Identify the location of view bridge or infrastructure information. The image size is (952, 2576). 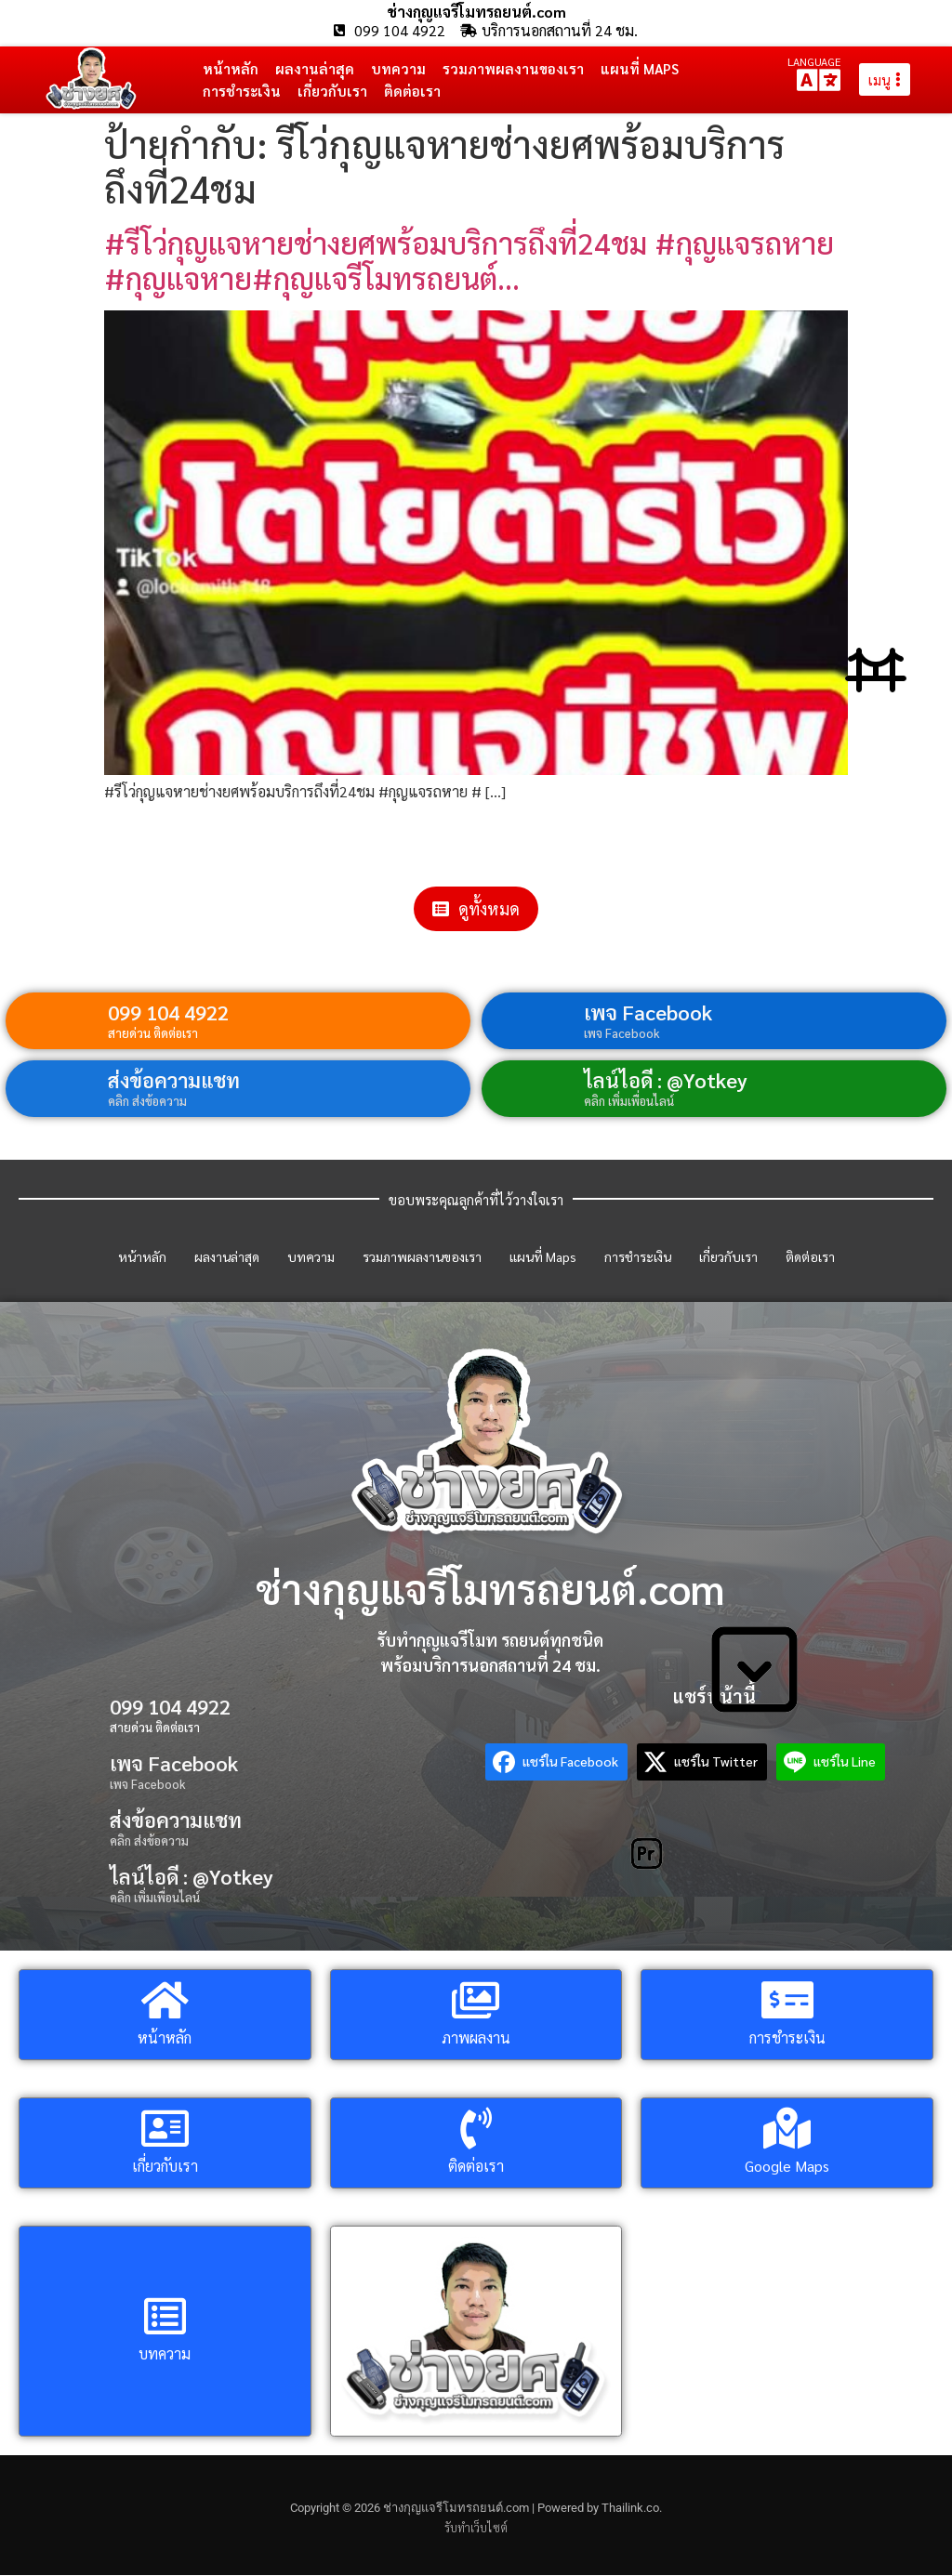
(876, 670).